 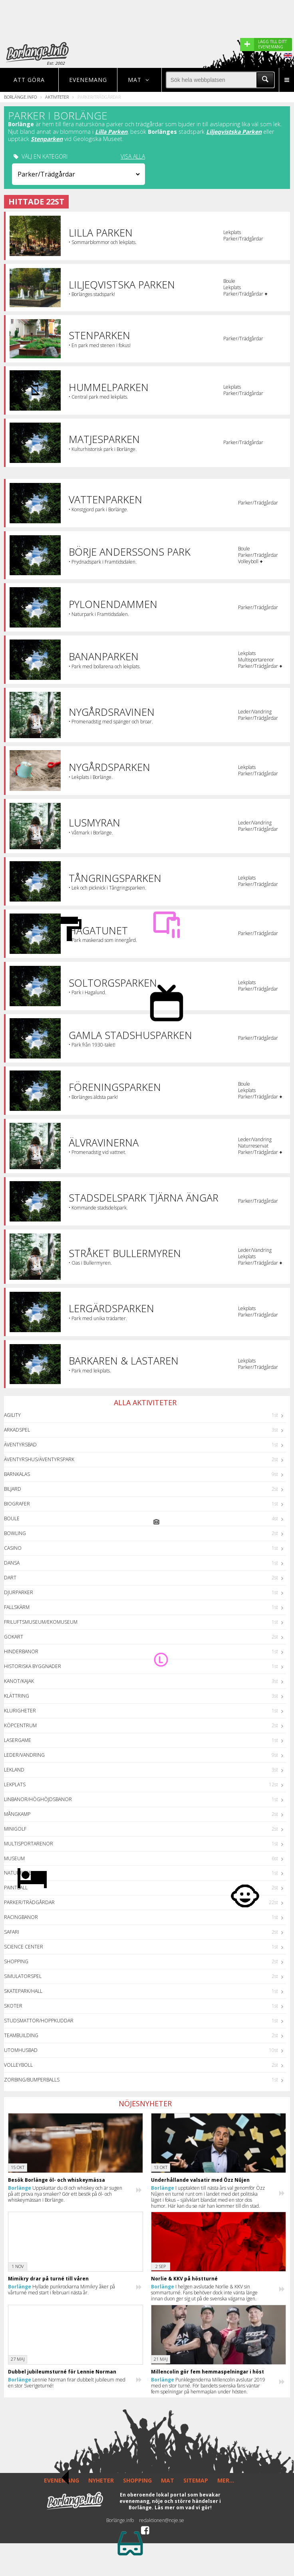 I want to click on indicates a "large" size option, so click(x=161, y=1660).